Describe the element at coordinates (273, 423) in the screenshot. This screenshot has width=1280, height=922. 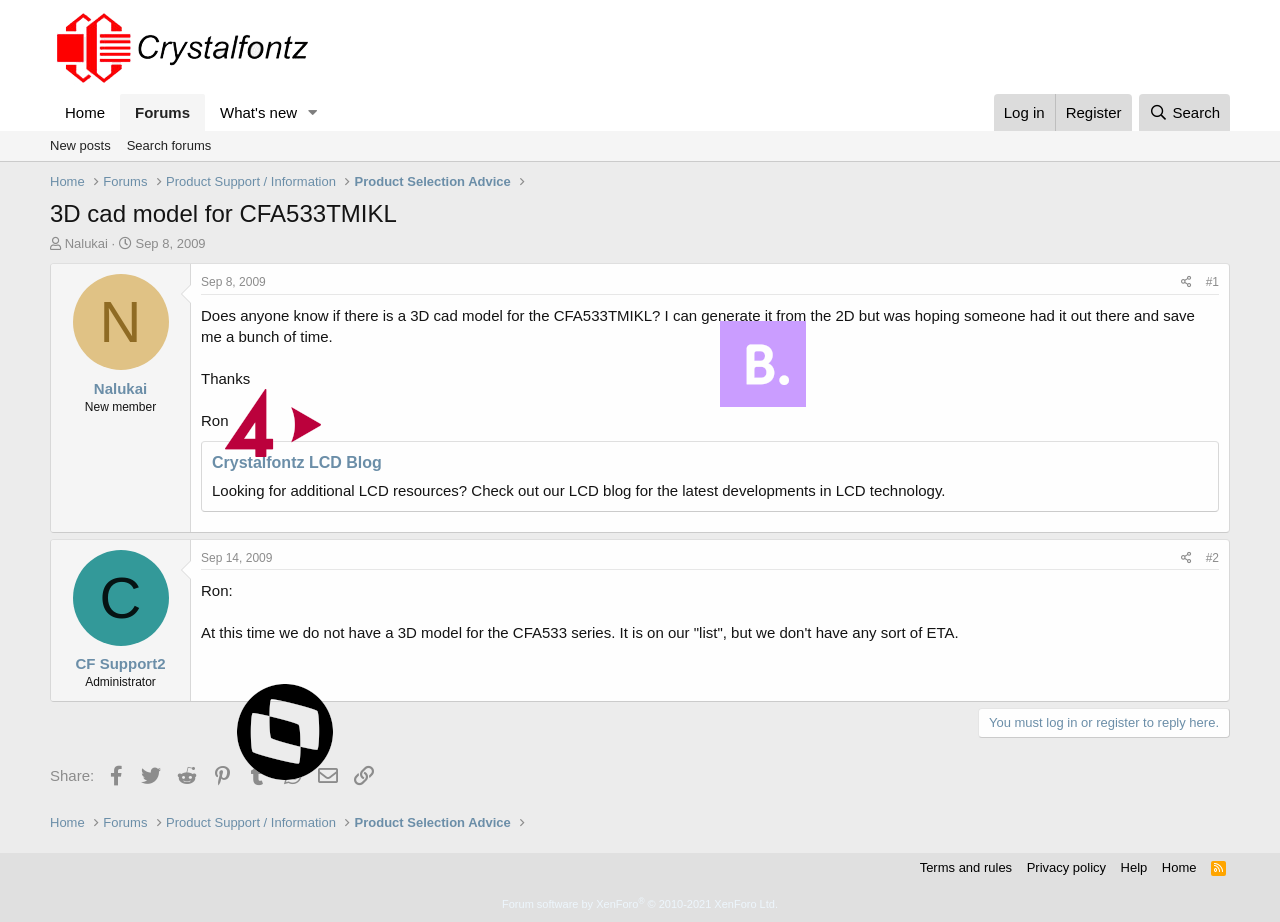
I see `open the tv4 play streaming app` at that location.